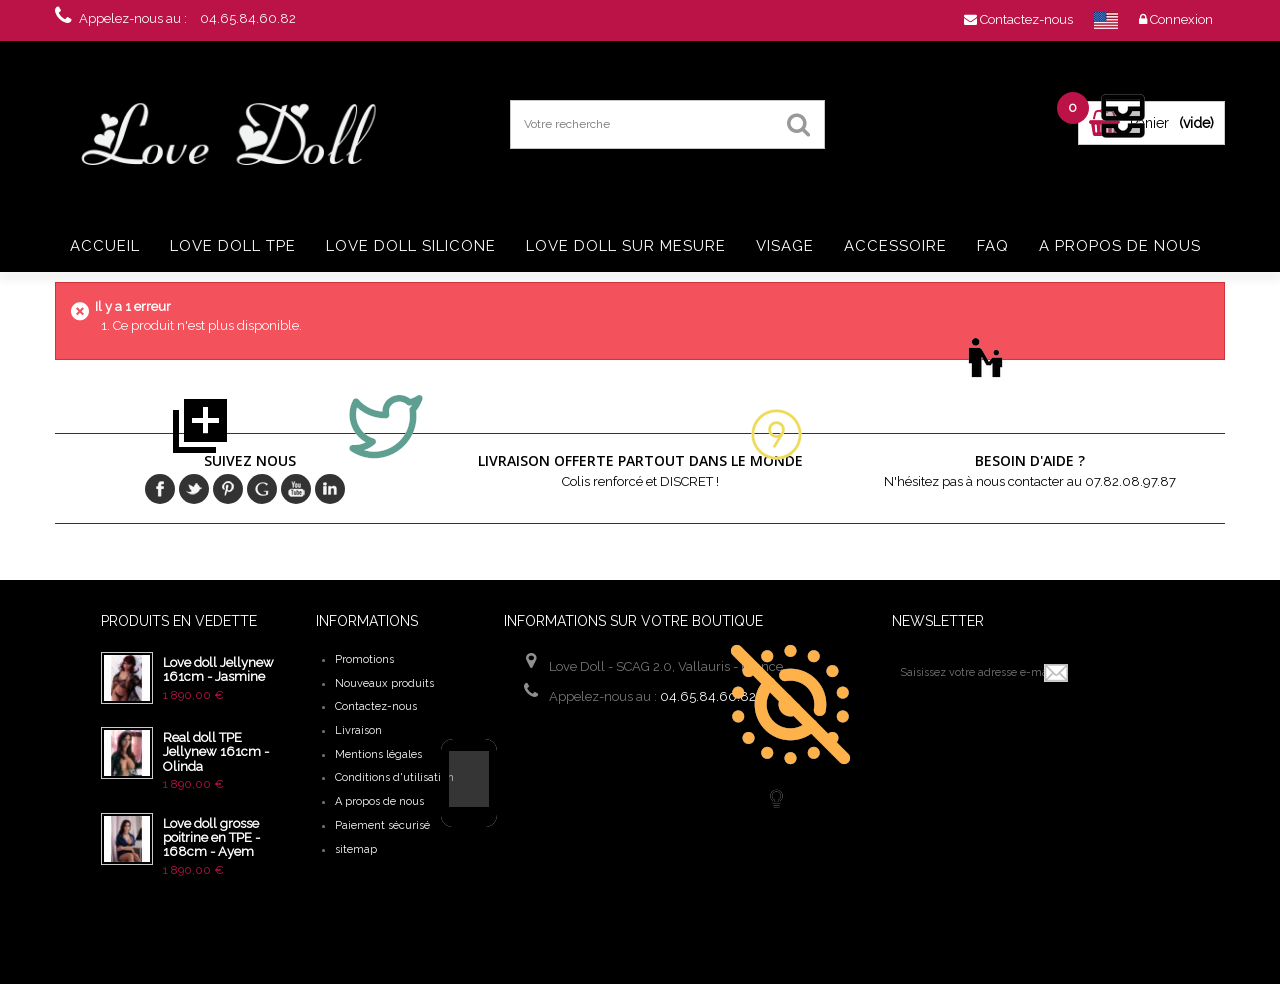 Image resolution: width=1280 pixels, height=984 pixels. Describe the element at coordinates (1123, 116) in the screenshot. I see `view all inboxes` at that location.